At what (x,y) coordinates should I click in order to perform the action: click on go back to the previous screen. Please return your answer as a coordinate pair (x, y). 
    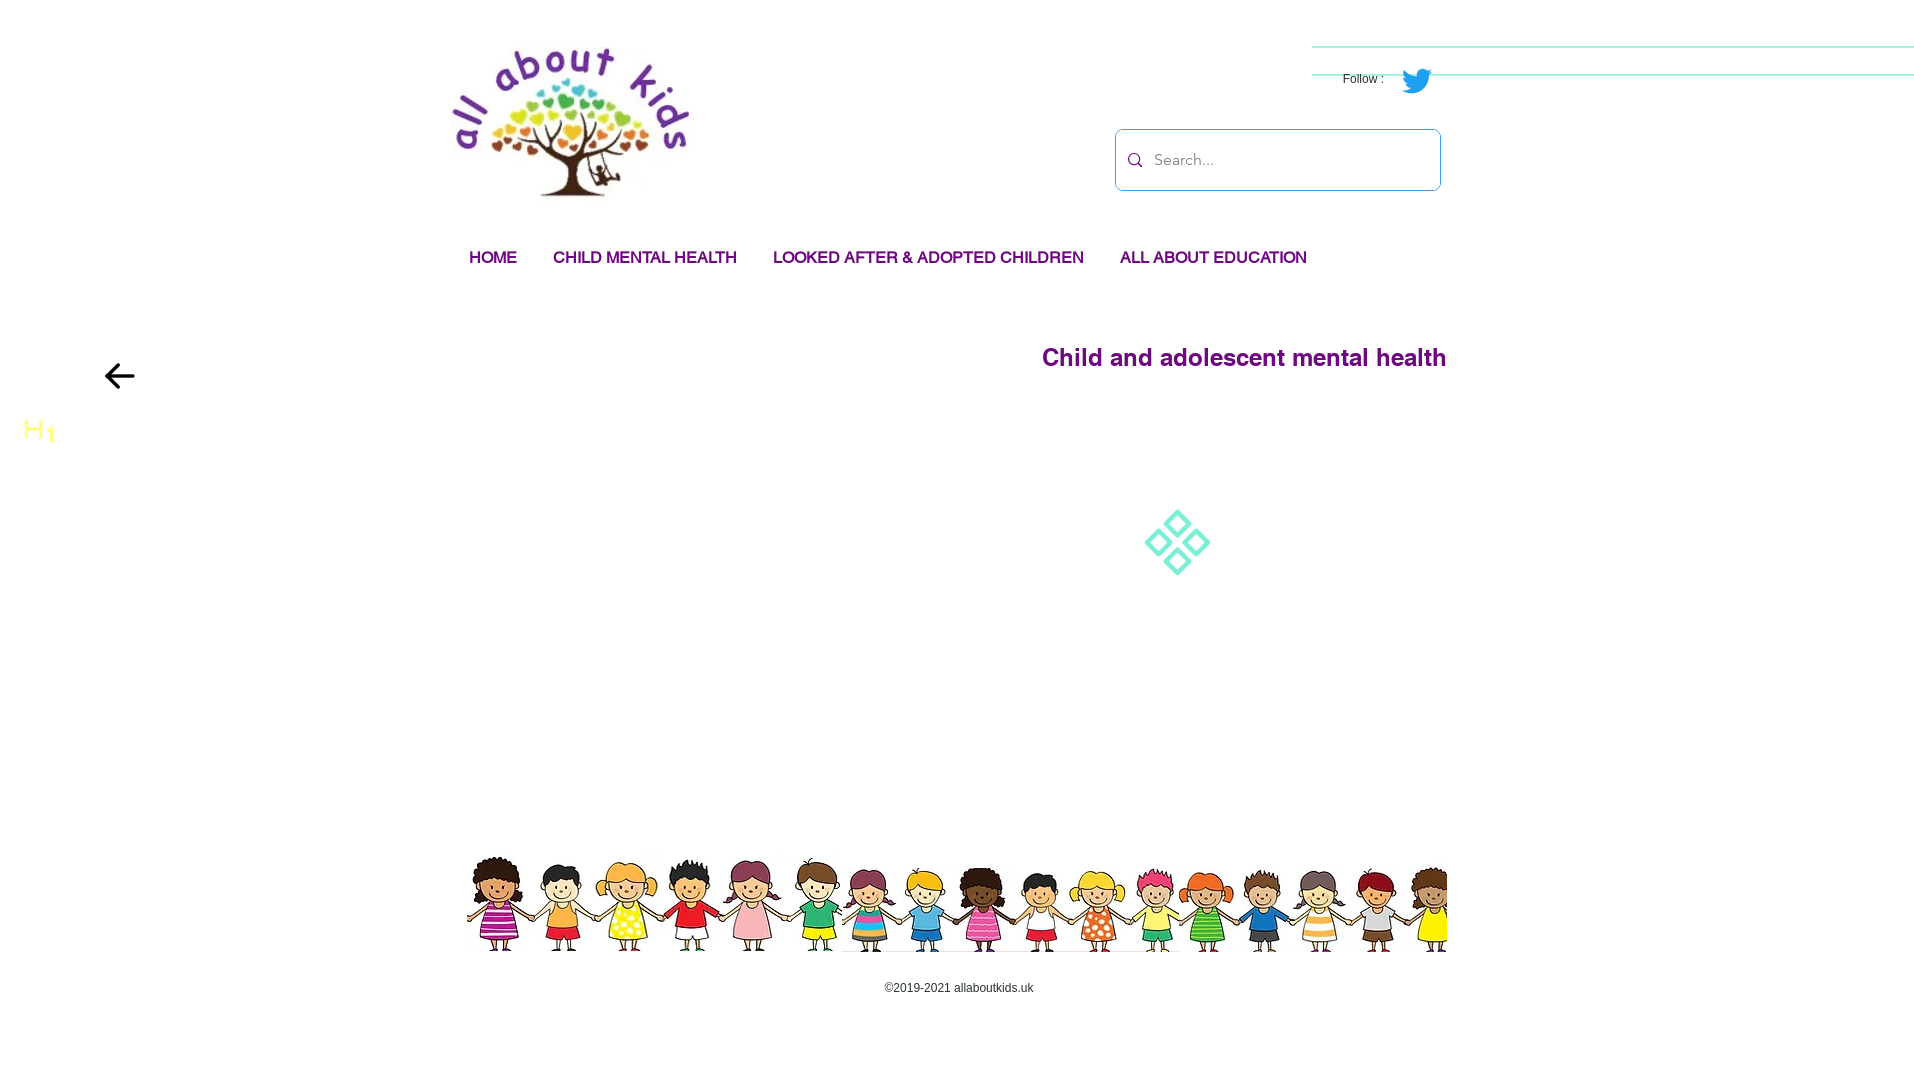
    Looking at the image, I should click on (120, 376).